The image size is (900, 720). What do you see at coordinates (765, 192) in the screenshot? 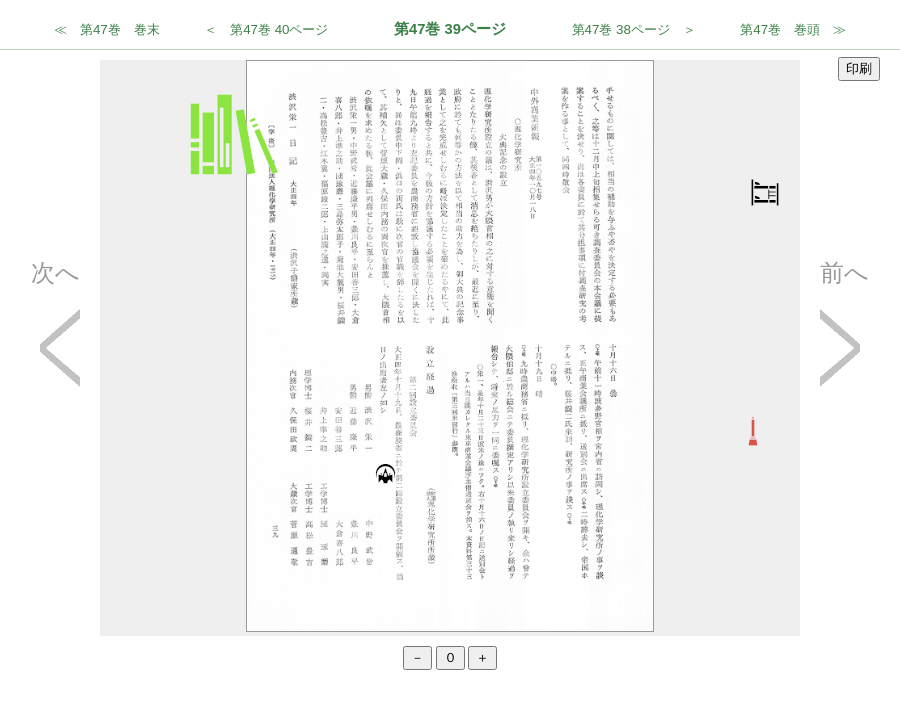
I see `view shared room or dormitory accommodations` at bounding box center [765, 192].